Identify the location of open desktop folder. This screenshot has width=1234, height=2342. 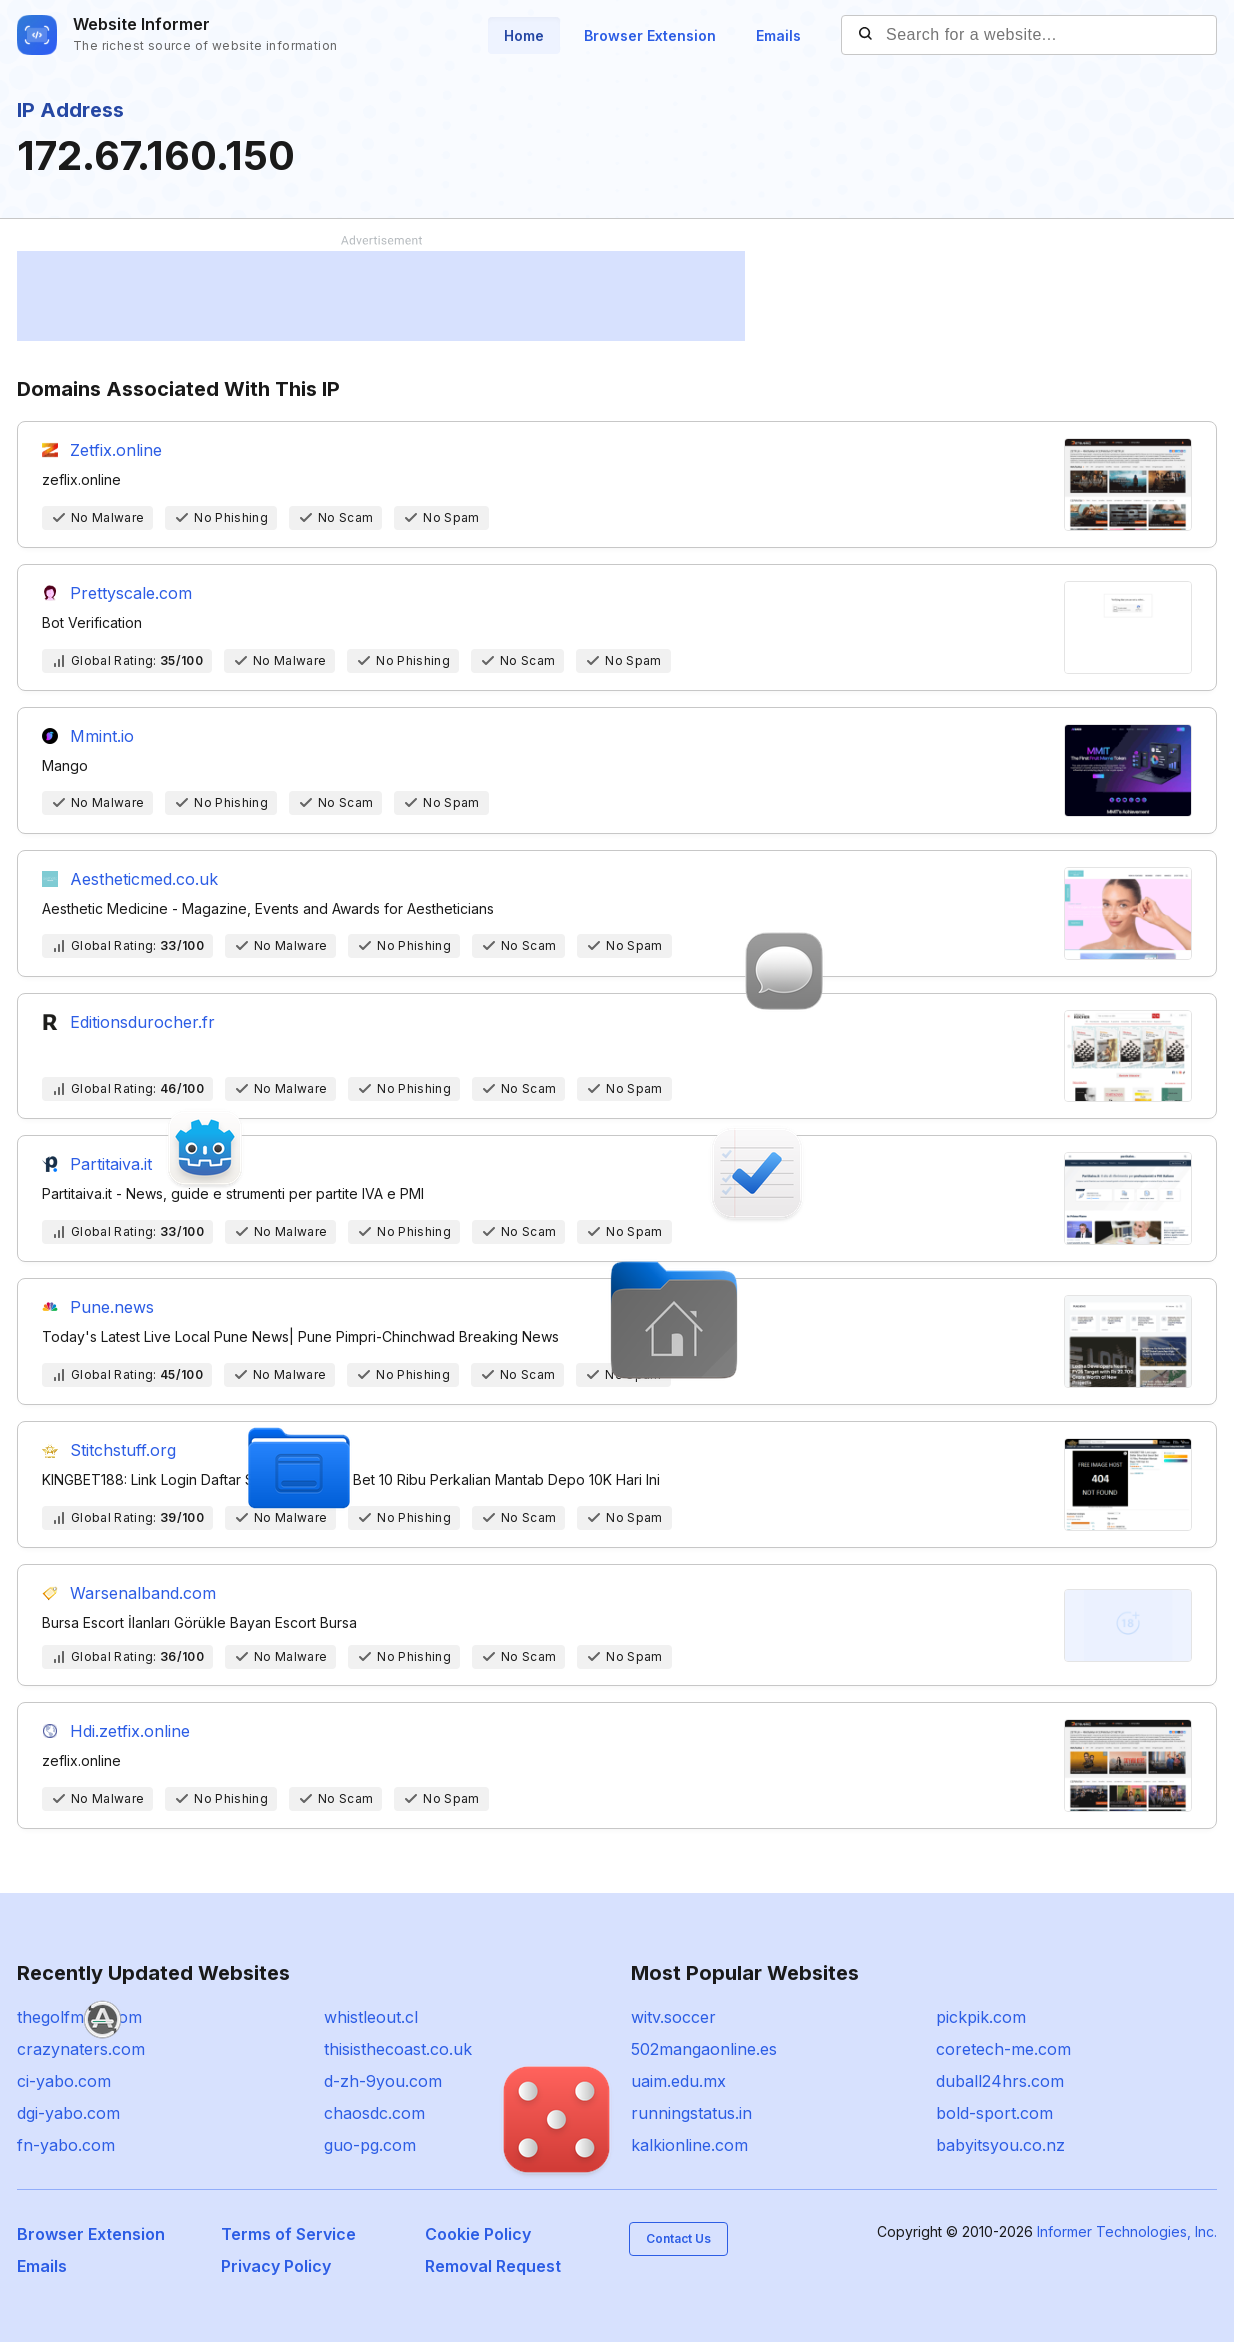
(299, 1468).